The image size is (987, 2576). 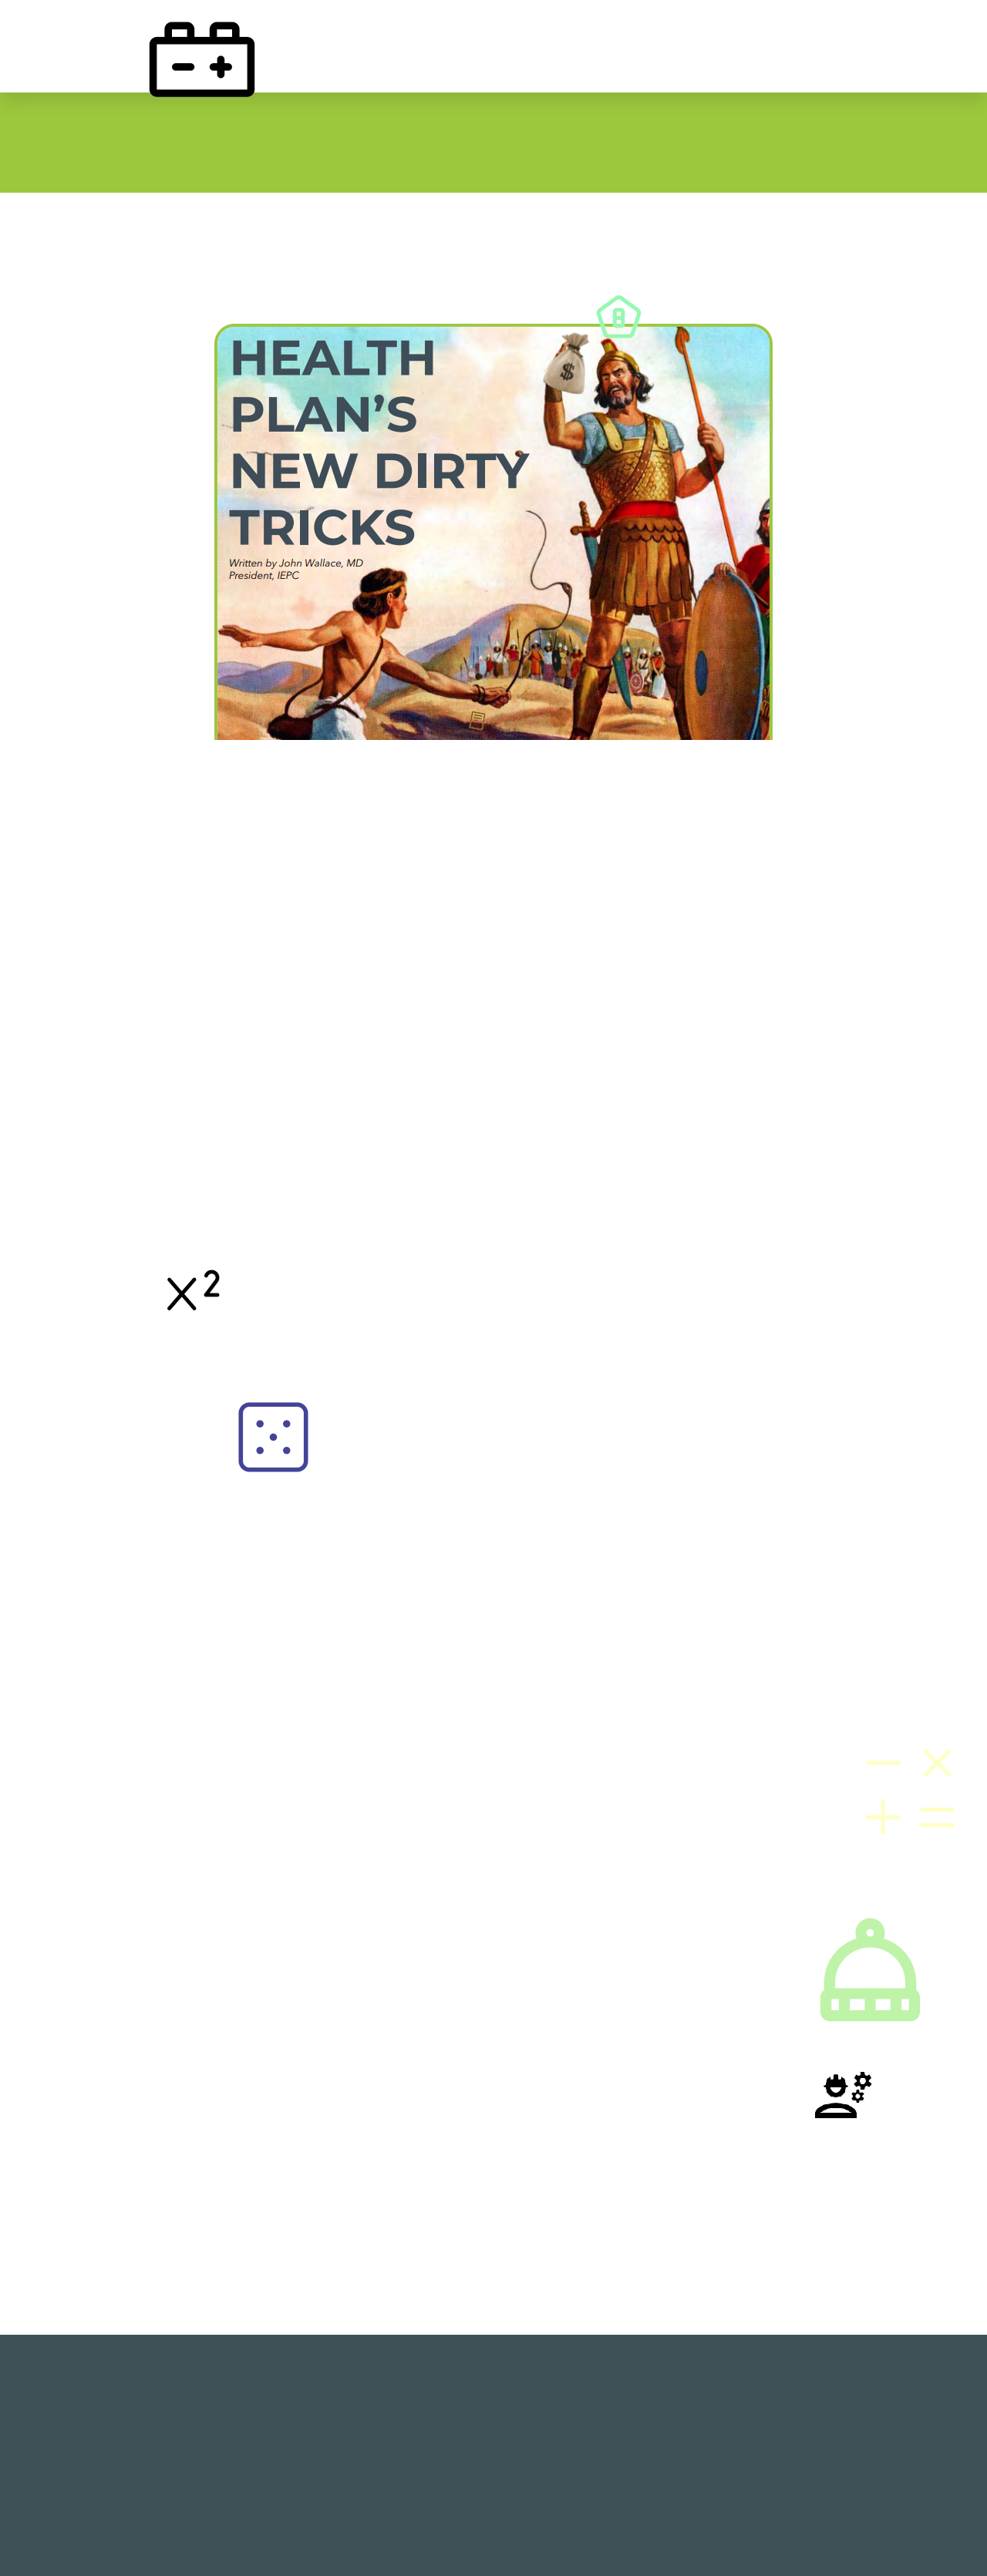 I want to click on access calculator or math functions, so click(x=910, y=1790).